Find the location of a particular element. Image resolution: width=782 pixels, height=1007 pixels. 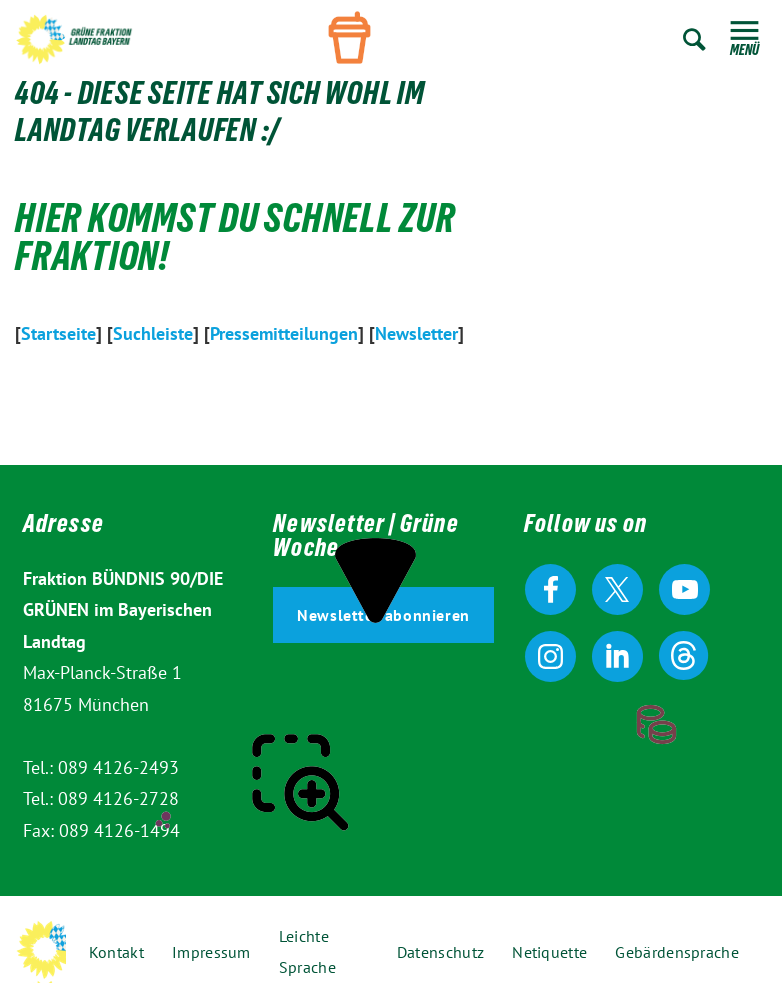

order a coffee or beverage is located at coordinates (349, 37).